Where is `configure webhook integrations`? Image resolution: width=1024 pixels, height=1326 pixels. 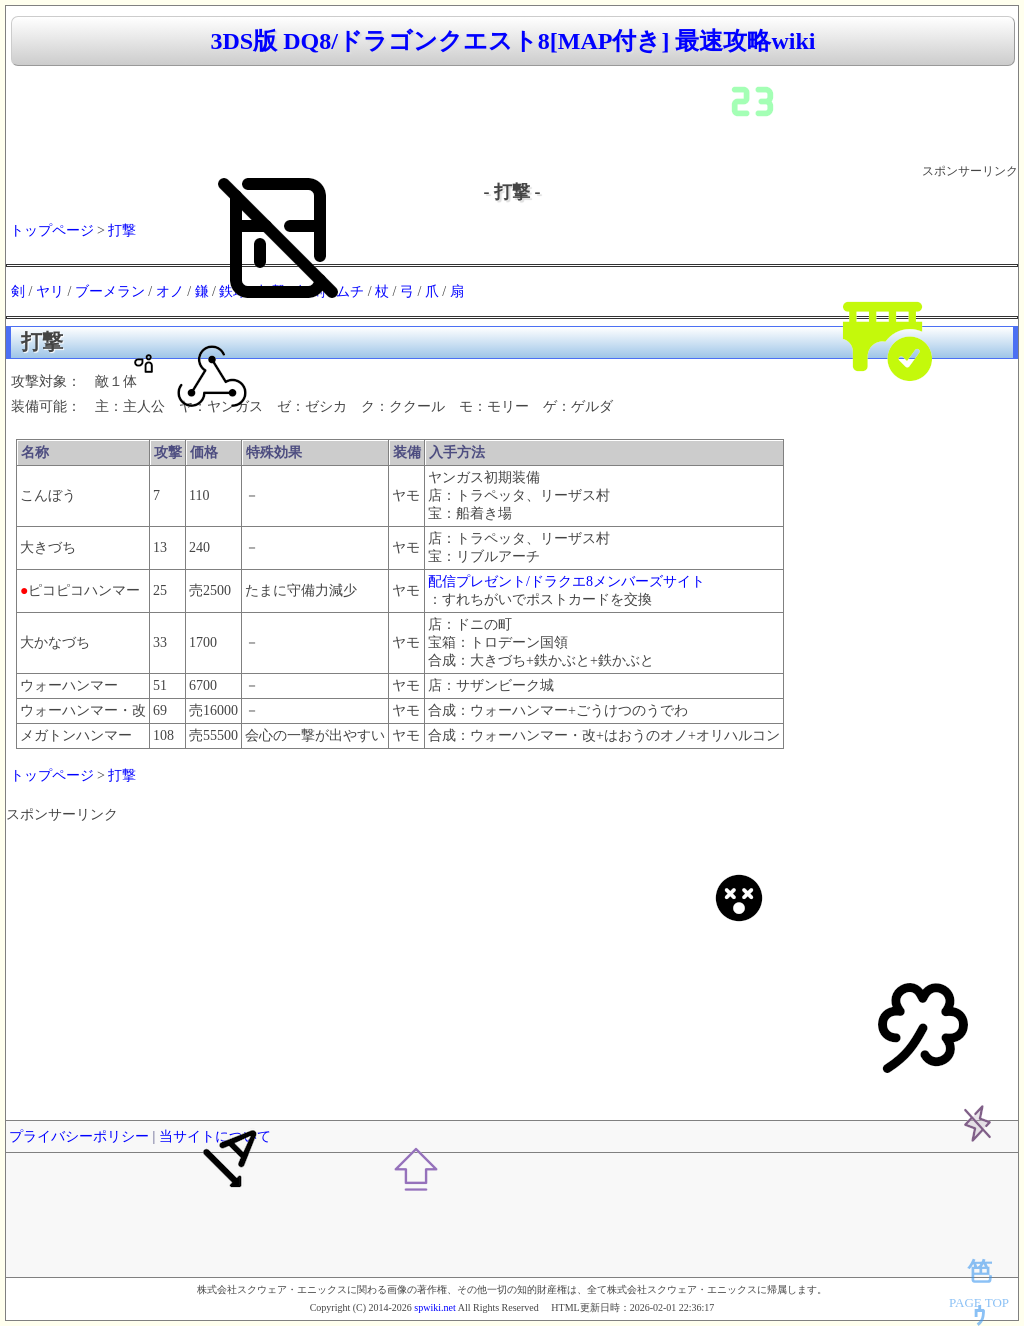 configure webhook integrations is located at coordinates (212, 380).